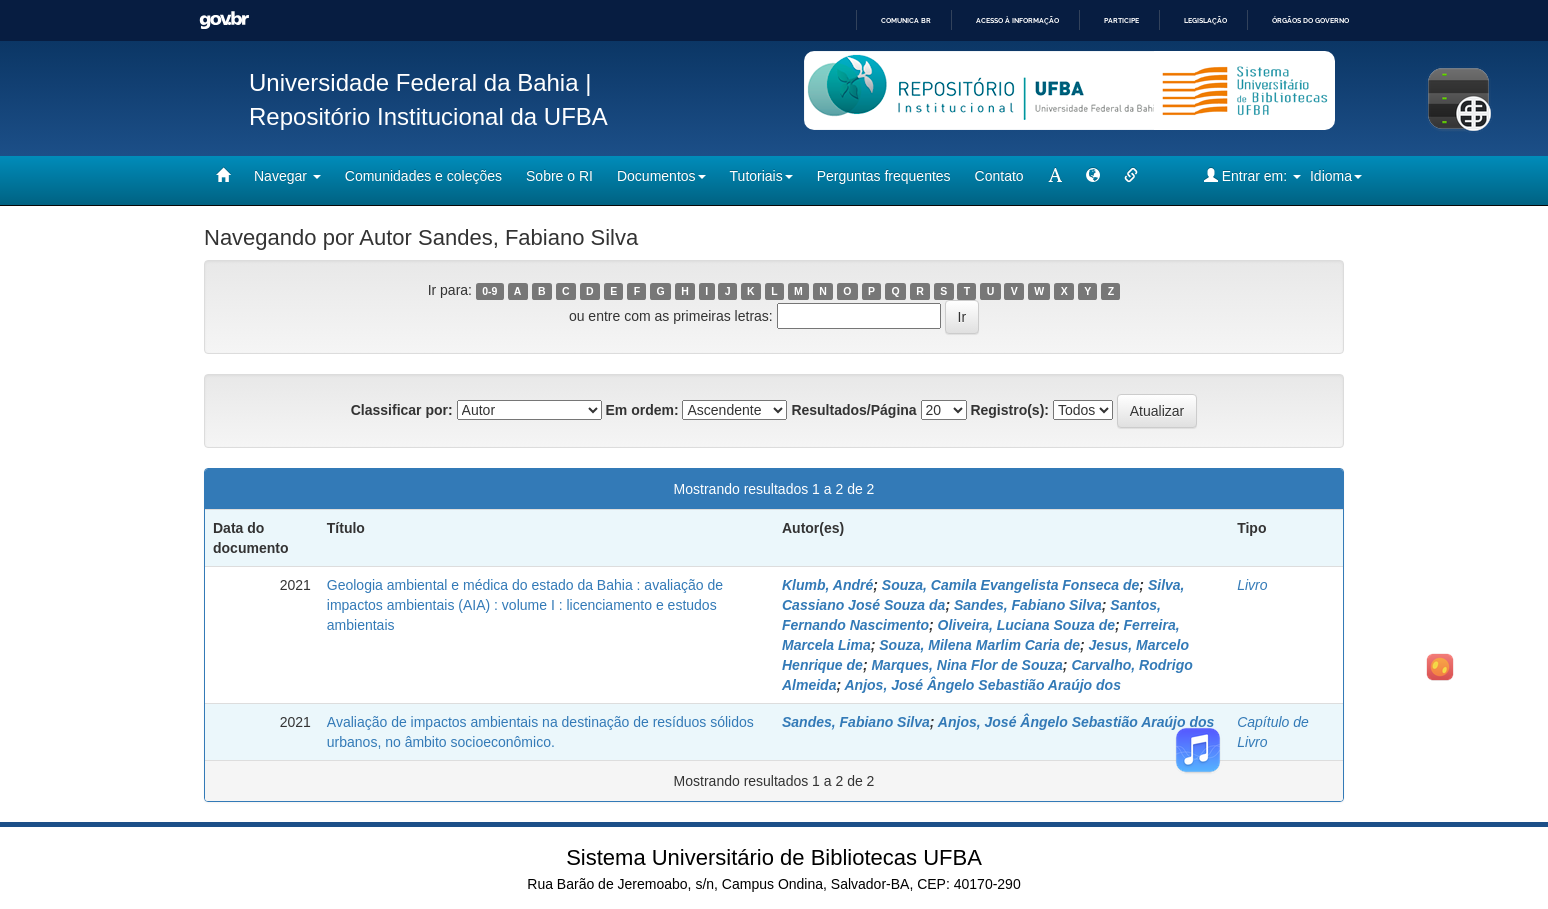 Image resolution: width=1548 pixels, height=909 pixels. I want to click on open AntaresSQL database management app, so click(1440, 667).